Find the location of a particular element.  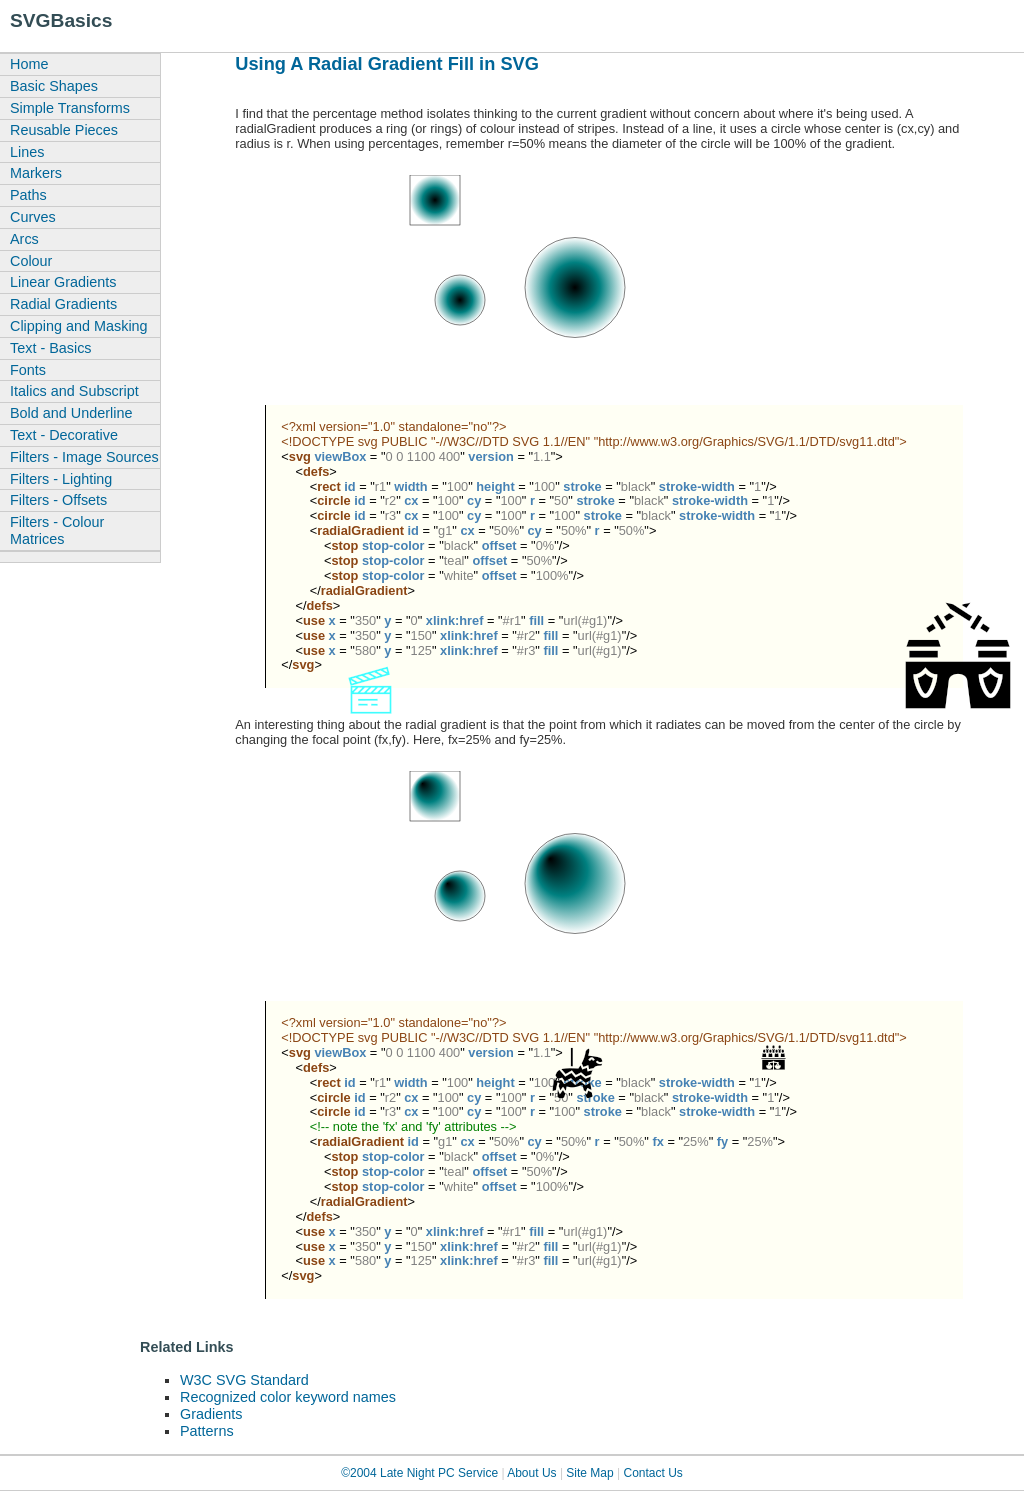

view jury or tribunal panel is located at coordinates (773, 1057).